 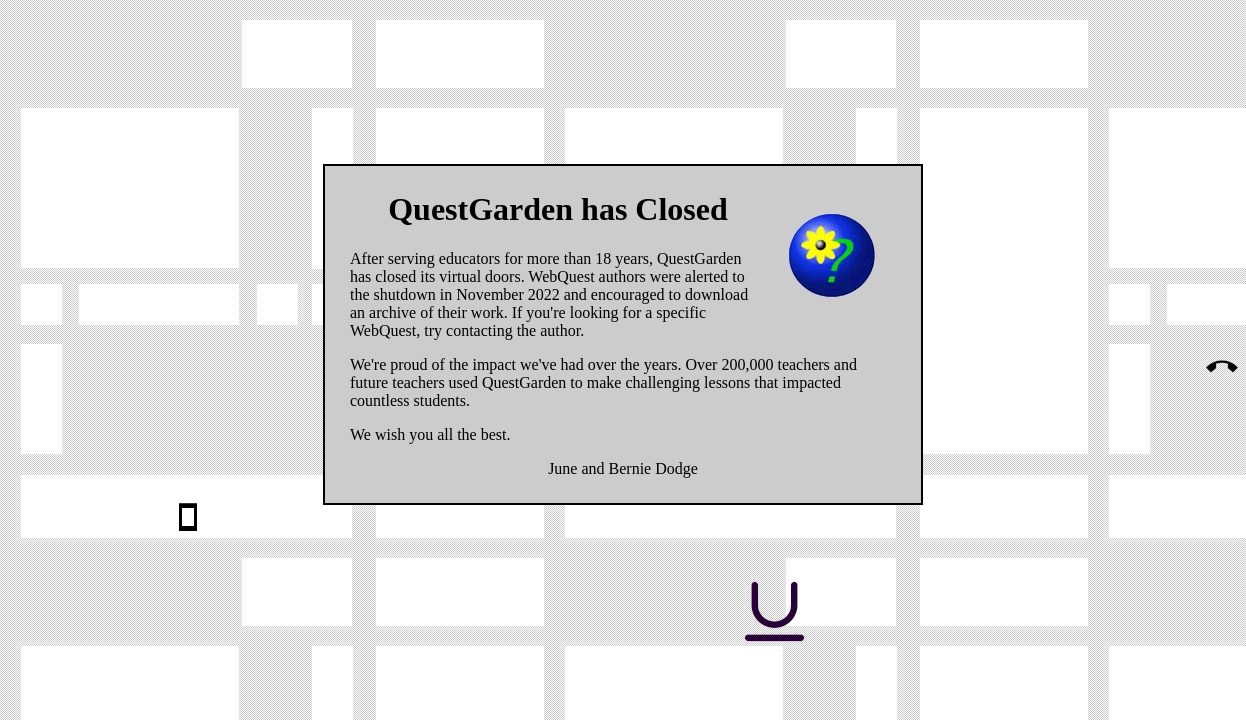 What do you see at coordinates (774, 611) in the screenshot?
I see `apply underline formatting to selected text` at bounding box center [774, 611].